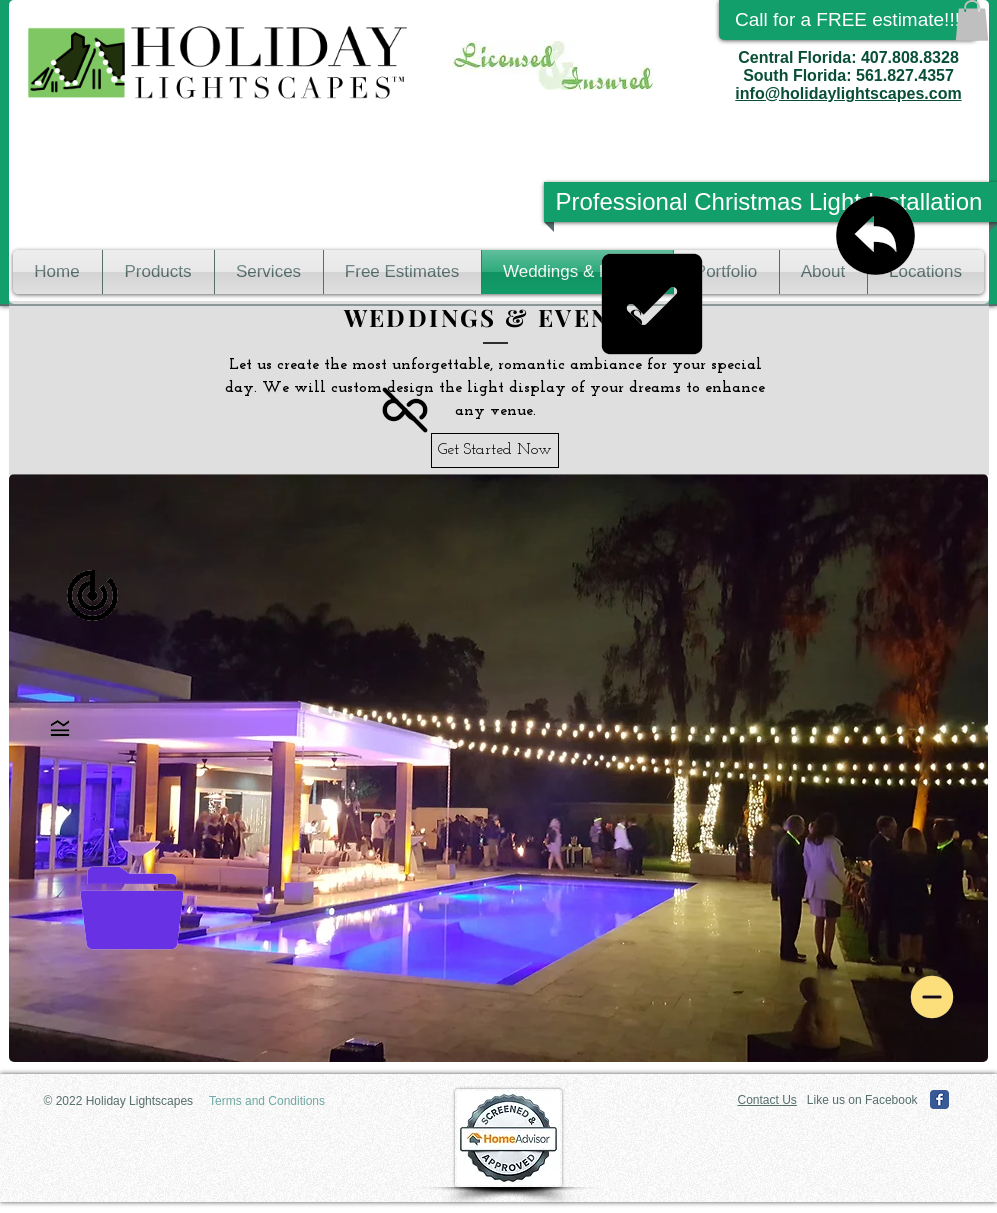  What do you see at coordinates (60, 728) in the screenshot?
I see `toggle map legend visibility` at bounding box center [60, 728].